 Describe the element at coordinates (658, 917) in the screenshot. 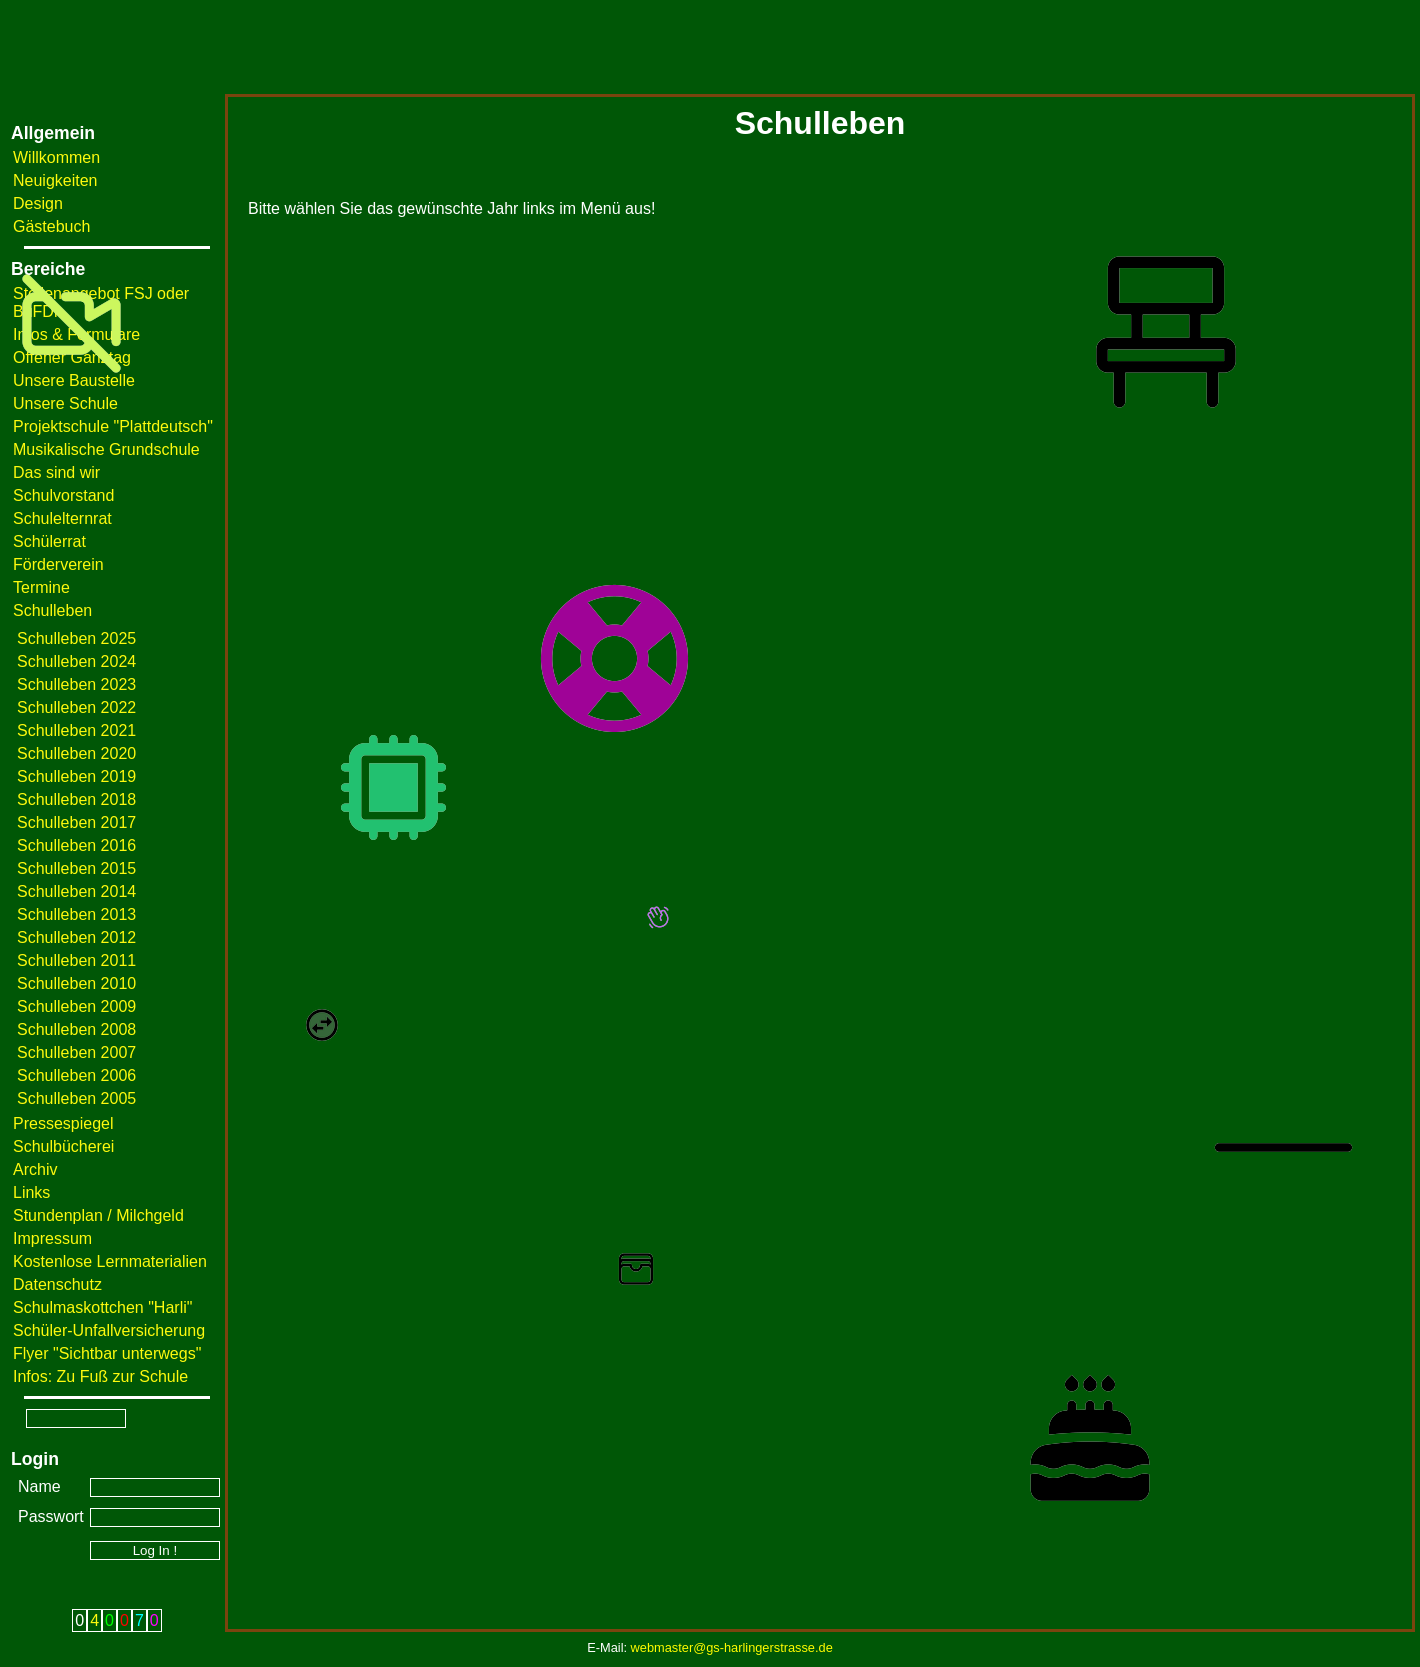

I see `send a greeting or say hello` at that location.